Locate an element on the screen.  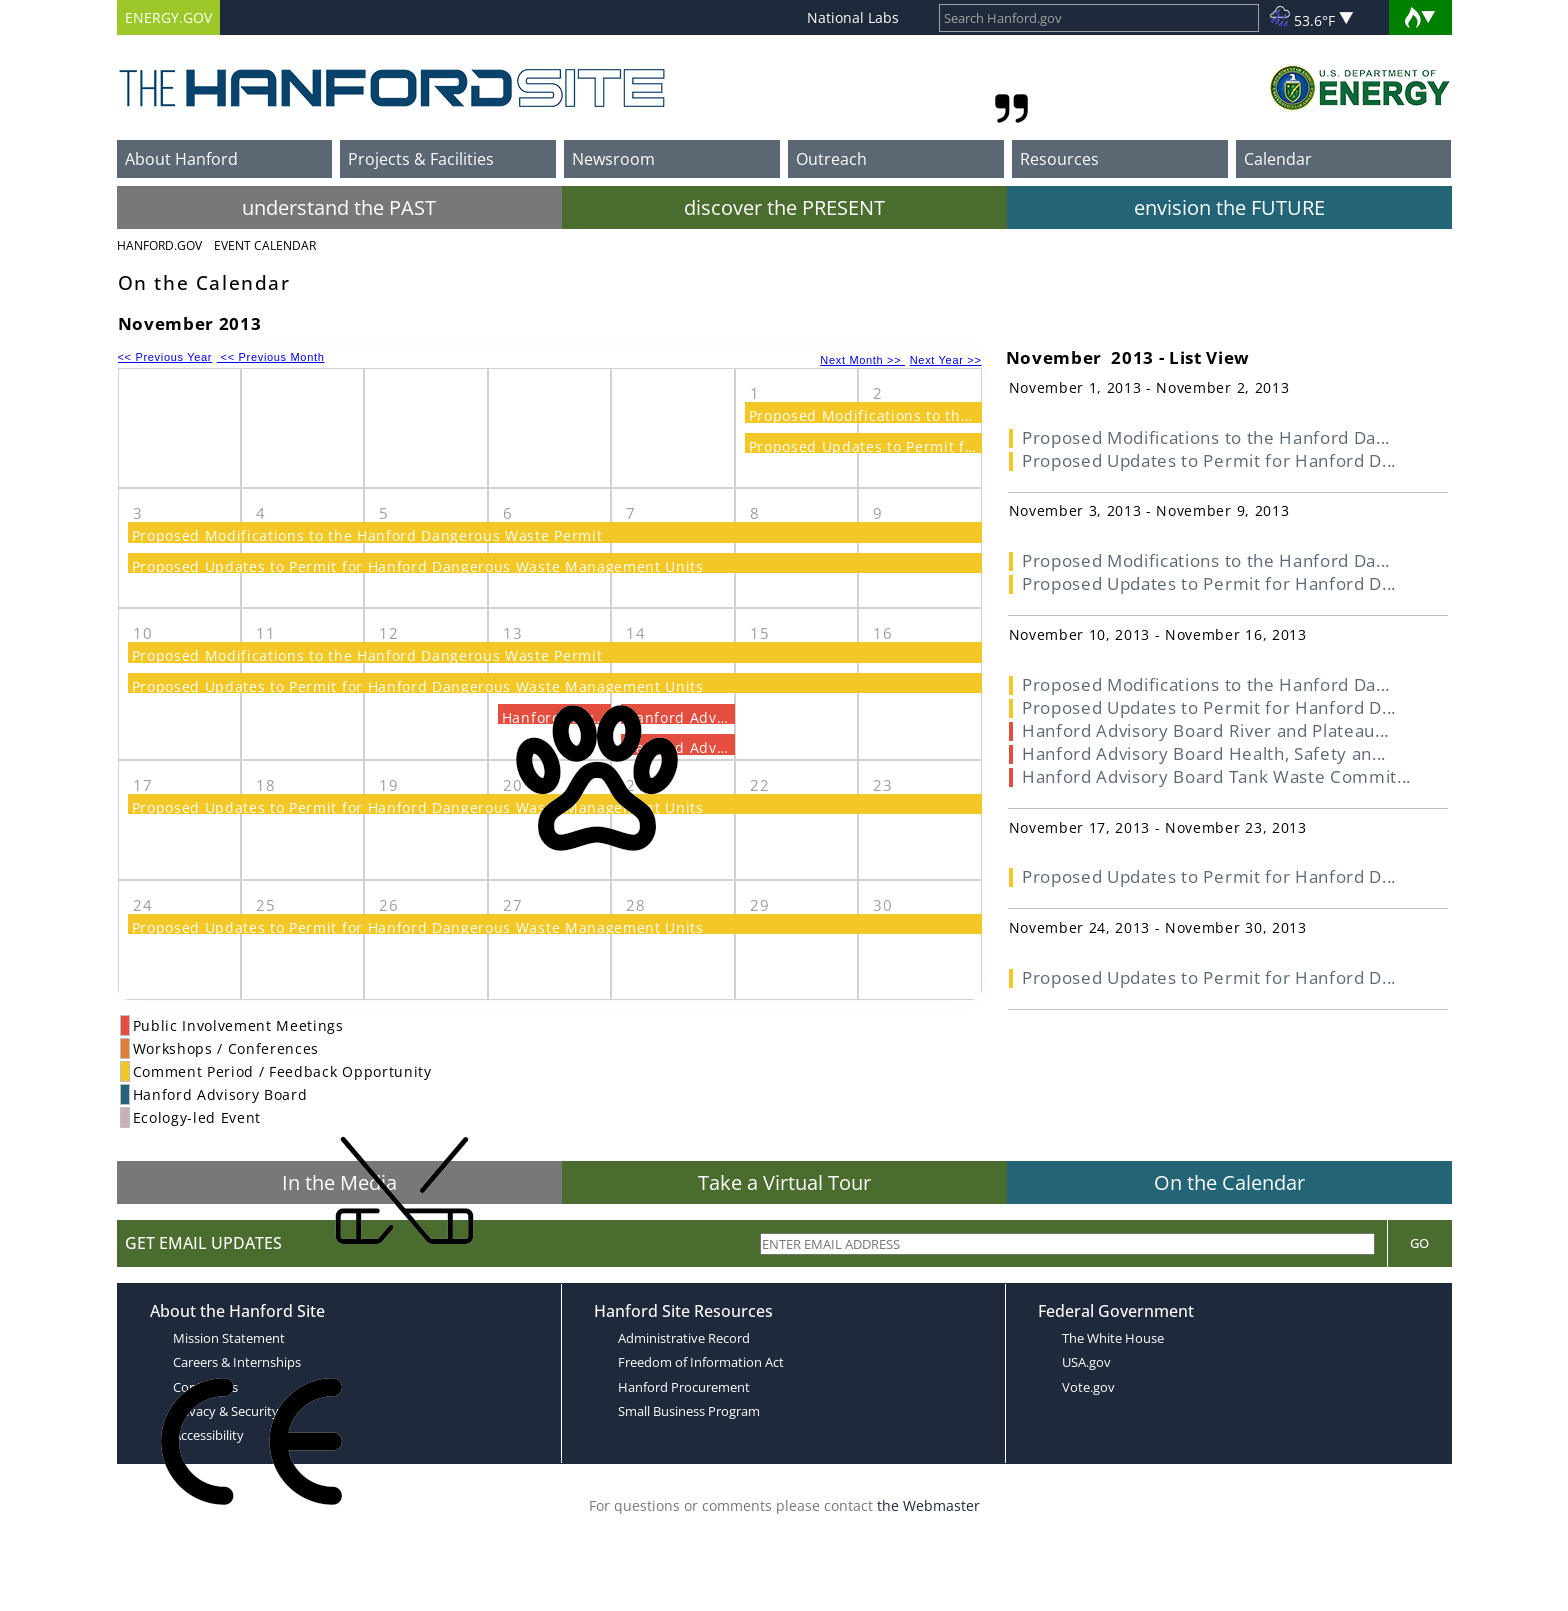
view hockey scores or game updates is located at coordinates (404, 1190).